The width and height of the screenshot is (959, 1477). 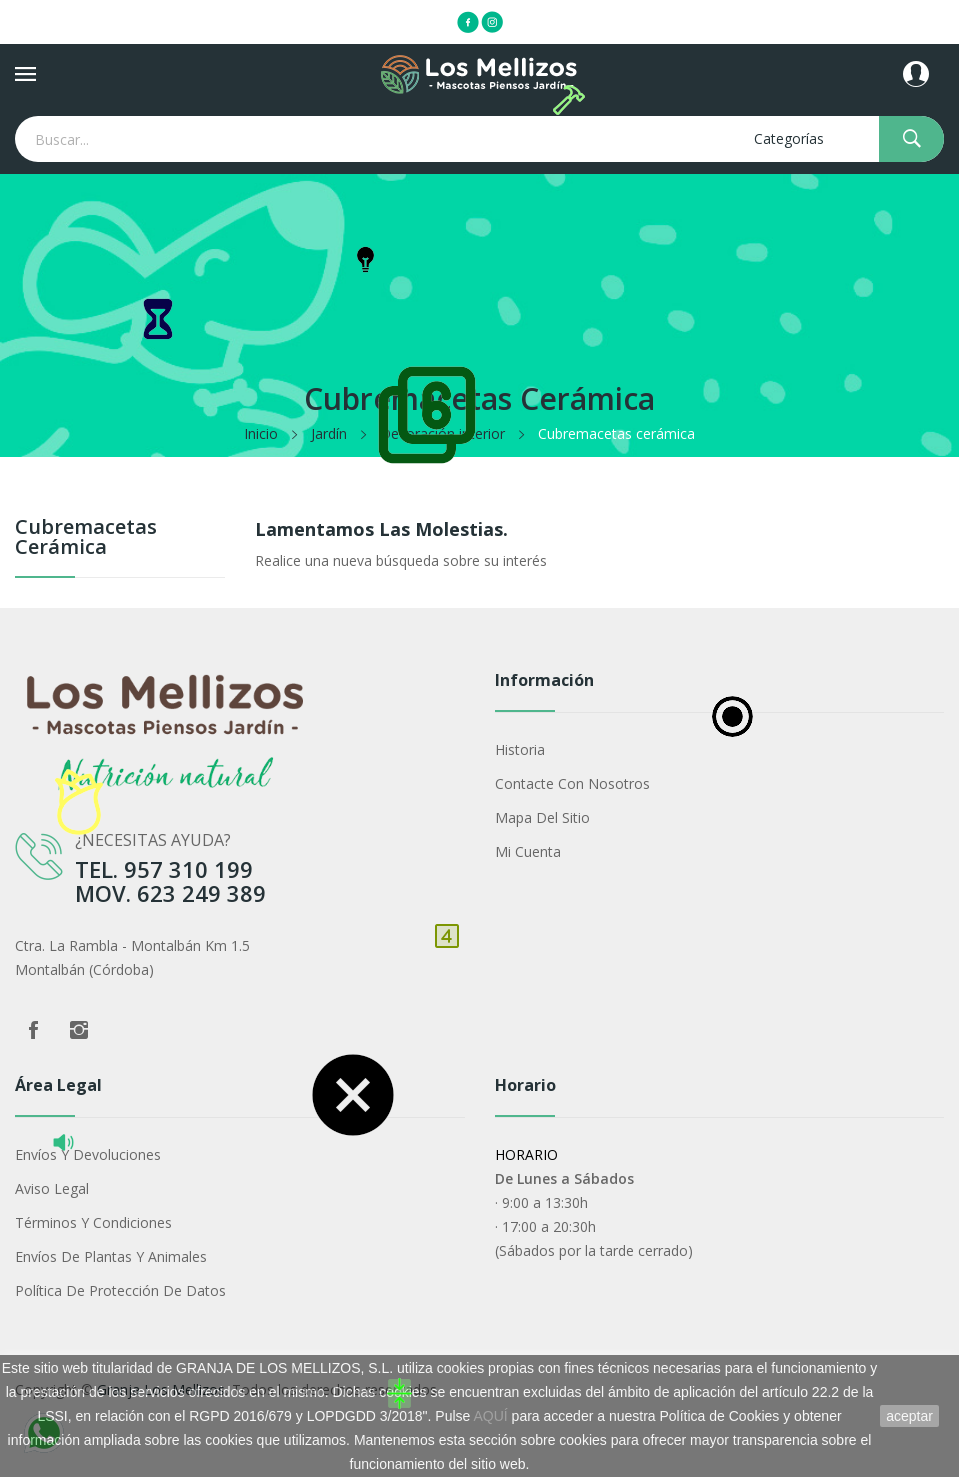 What do you see at coordinates (447, 936) in the screenshot?
I see `select or input the number four` at bounding box center [447, 936].